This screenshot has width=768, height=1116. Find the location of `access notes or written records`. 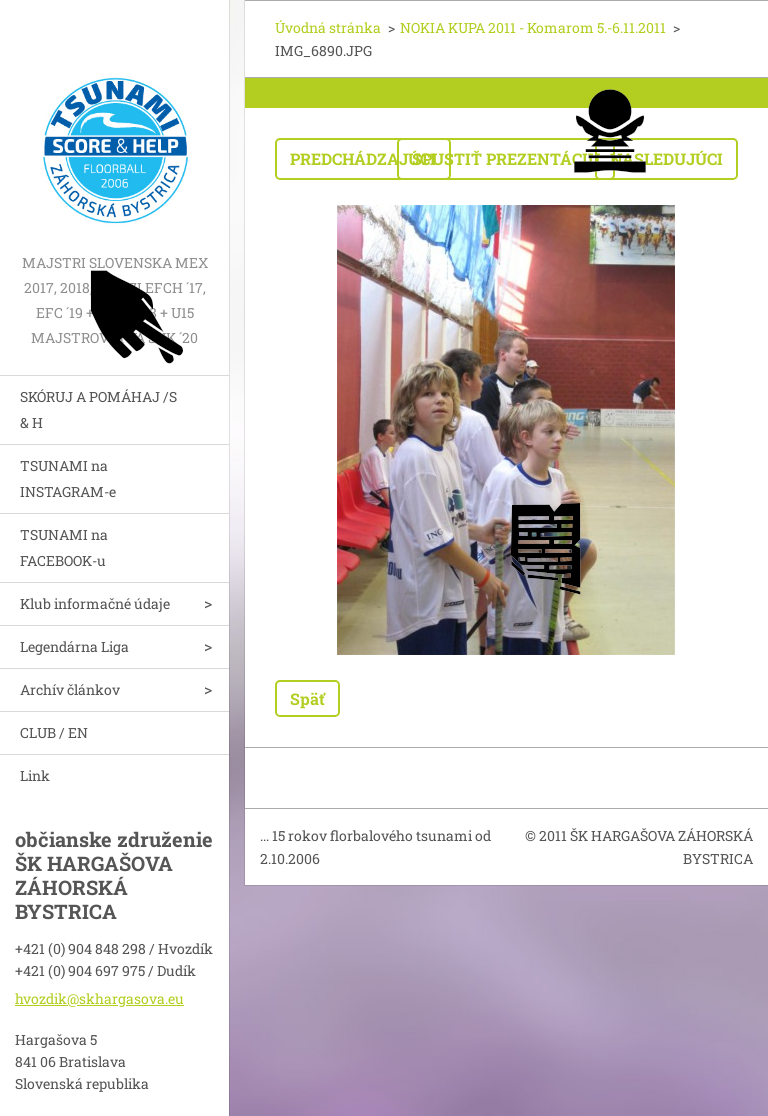

access notes or written records is located at coordinates (544, 548).